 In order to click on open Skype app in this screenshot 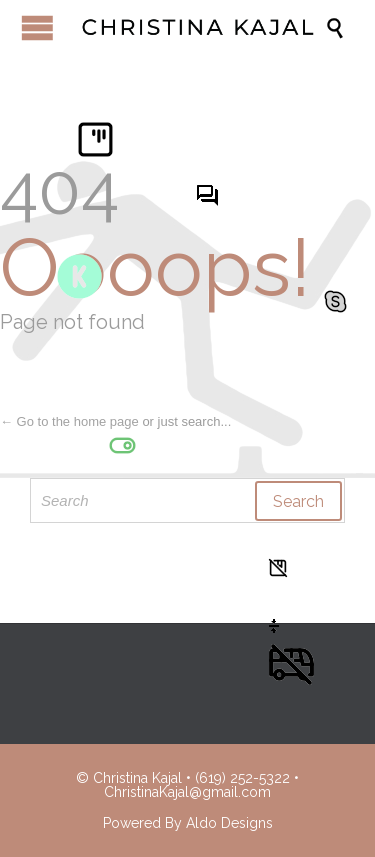, I will do `click(335, 301)`.